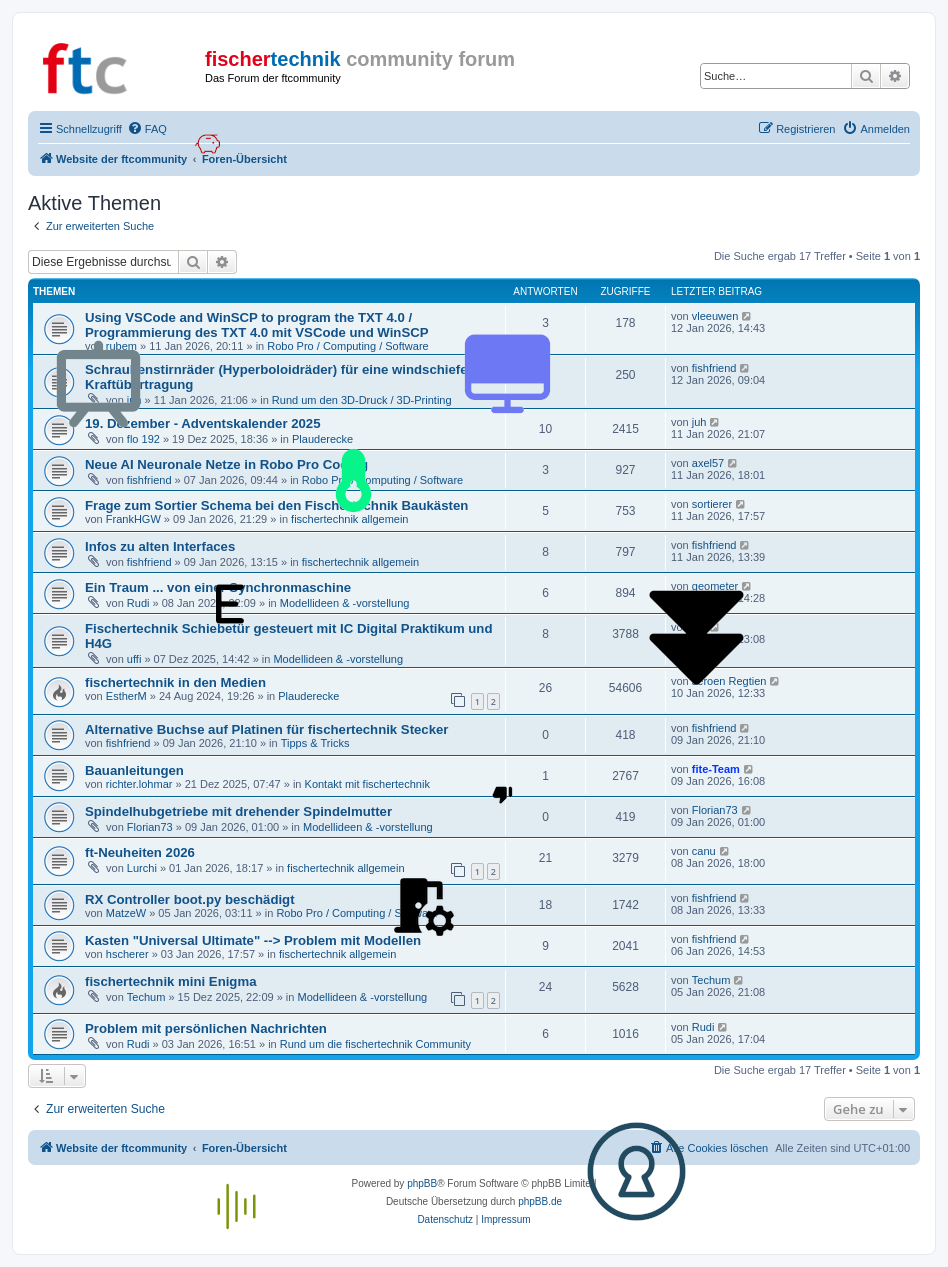 This screenshot has width=948, height=1267. I want to click on adjust room or space settings, so click(421, 905).